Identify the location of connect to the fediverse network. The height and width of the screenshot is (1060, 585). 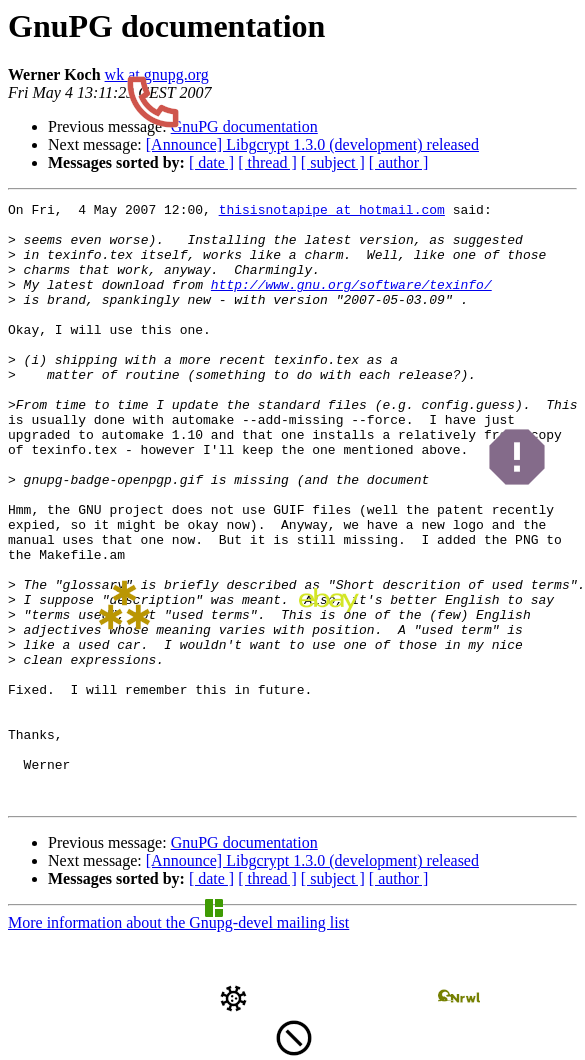
(124, 606).